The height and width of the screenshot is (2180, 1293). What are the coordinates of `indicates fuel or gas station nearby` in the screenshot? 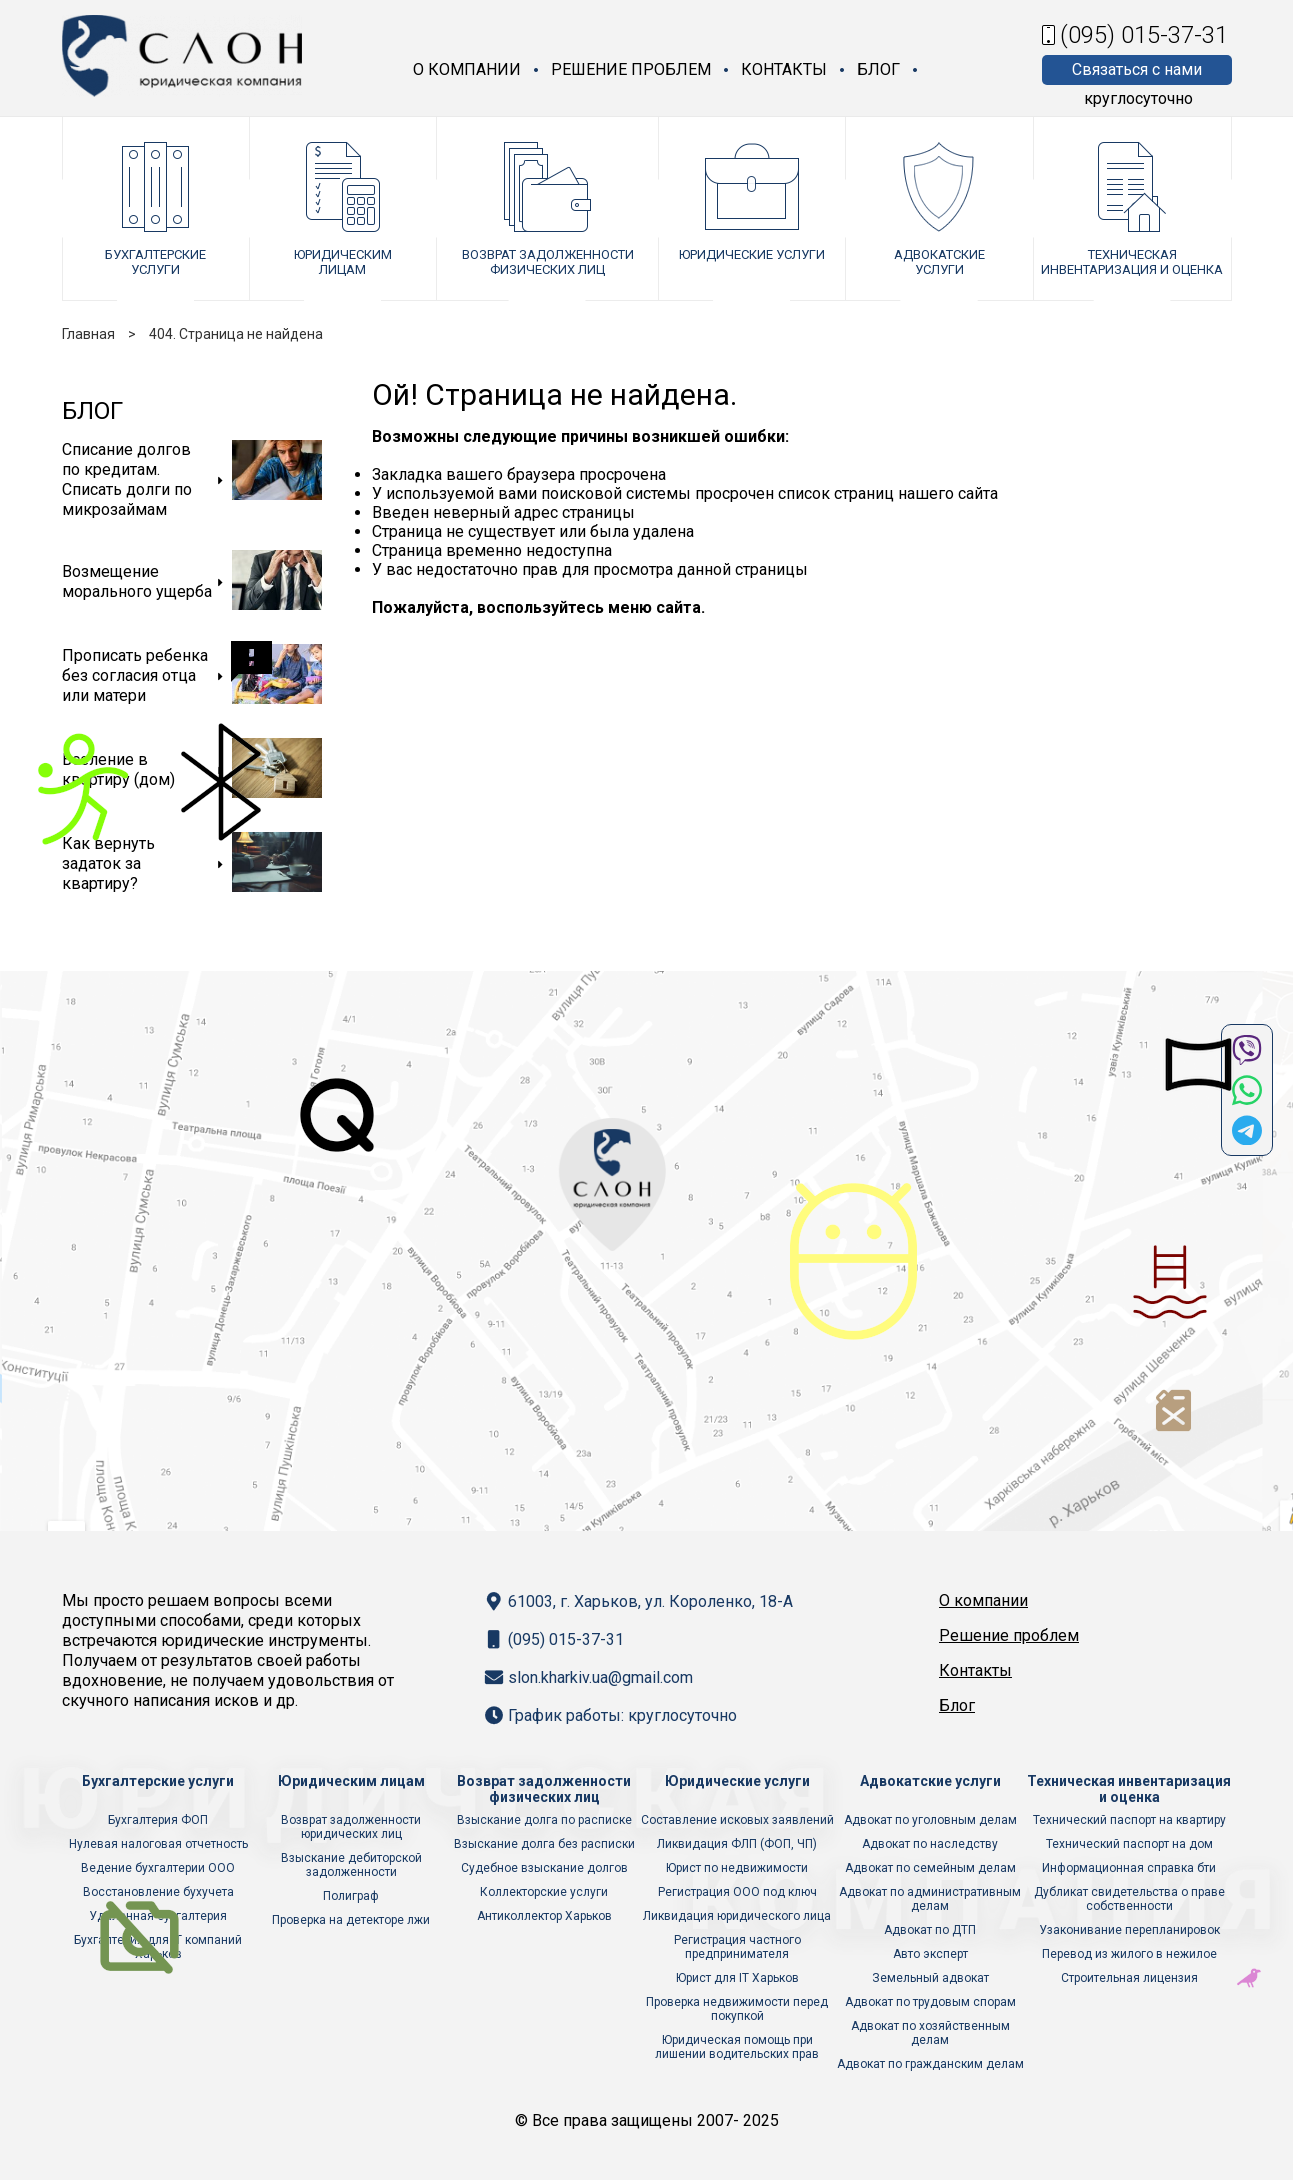 It's located at (1173, 1410).